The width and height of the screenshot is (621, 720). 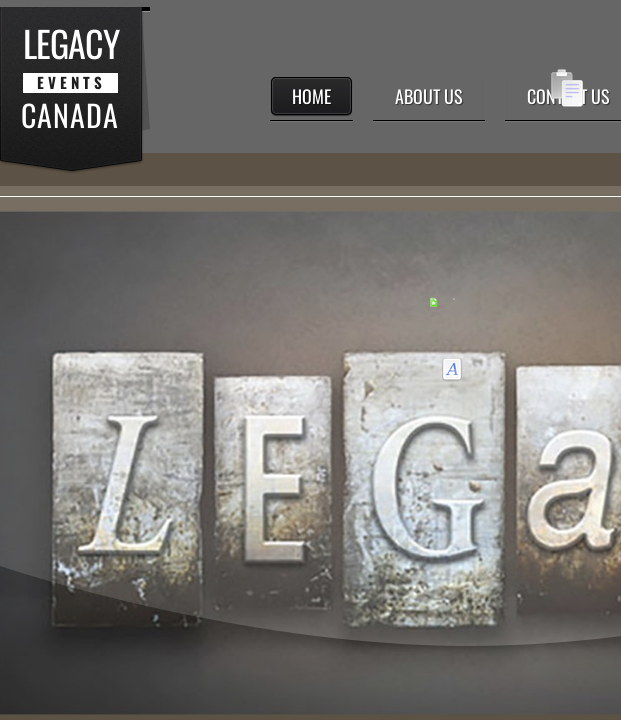 I want to click on a browser or app extension file, so click(x=442, y=302).